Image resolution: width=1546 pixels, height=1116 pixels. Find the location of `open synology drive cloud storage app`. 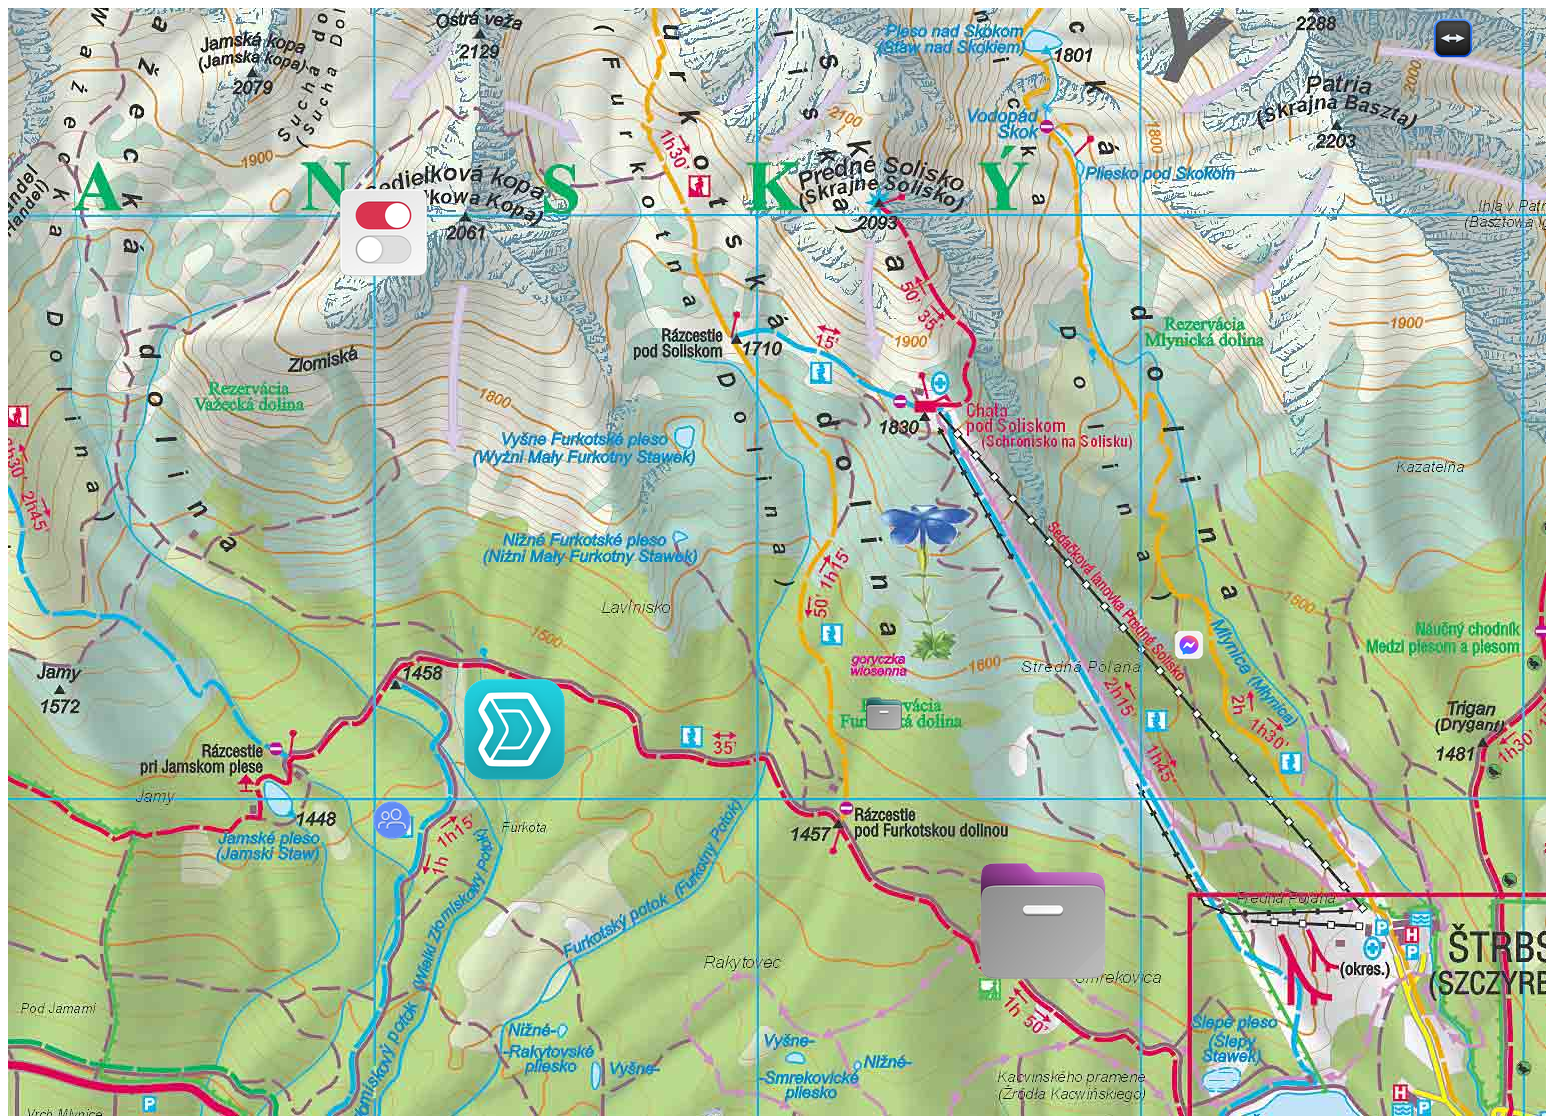

open synology drive cloud storage app is located at coordinates (514, 729).